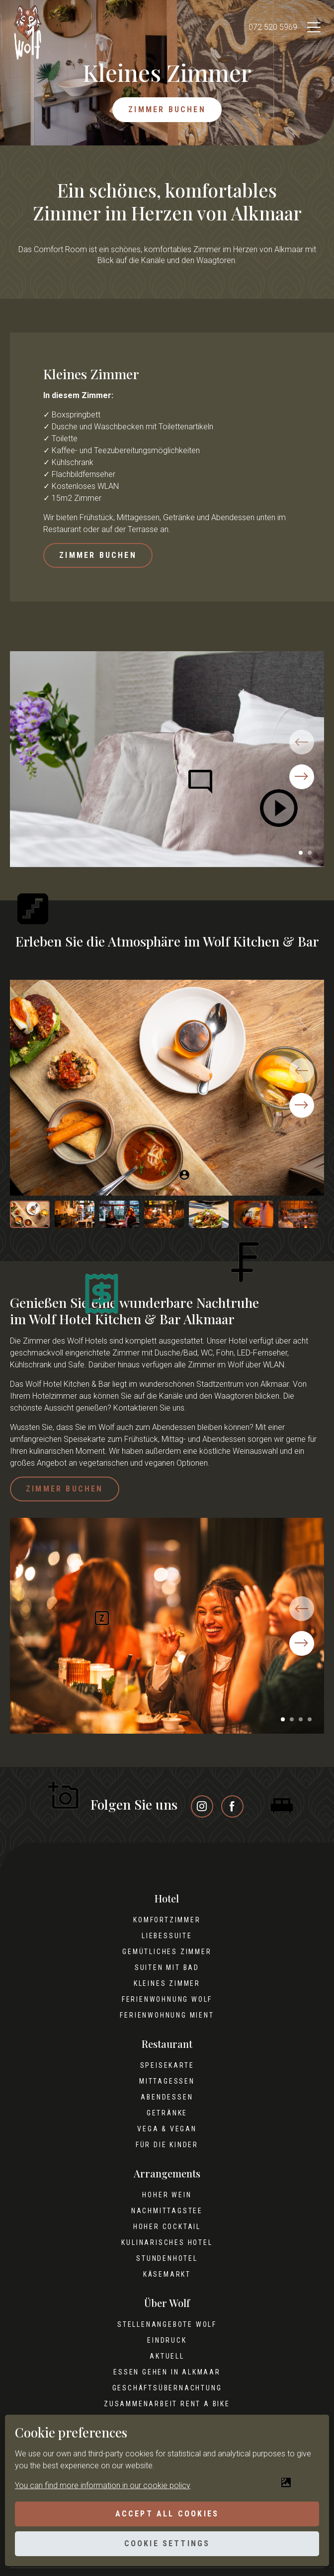 The width and height of the screenshot is (334, 2576). Describe the element at coordinates (200, 782) in the screenshot. I see `open comments or discussion` at that location.